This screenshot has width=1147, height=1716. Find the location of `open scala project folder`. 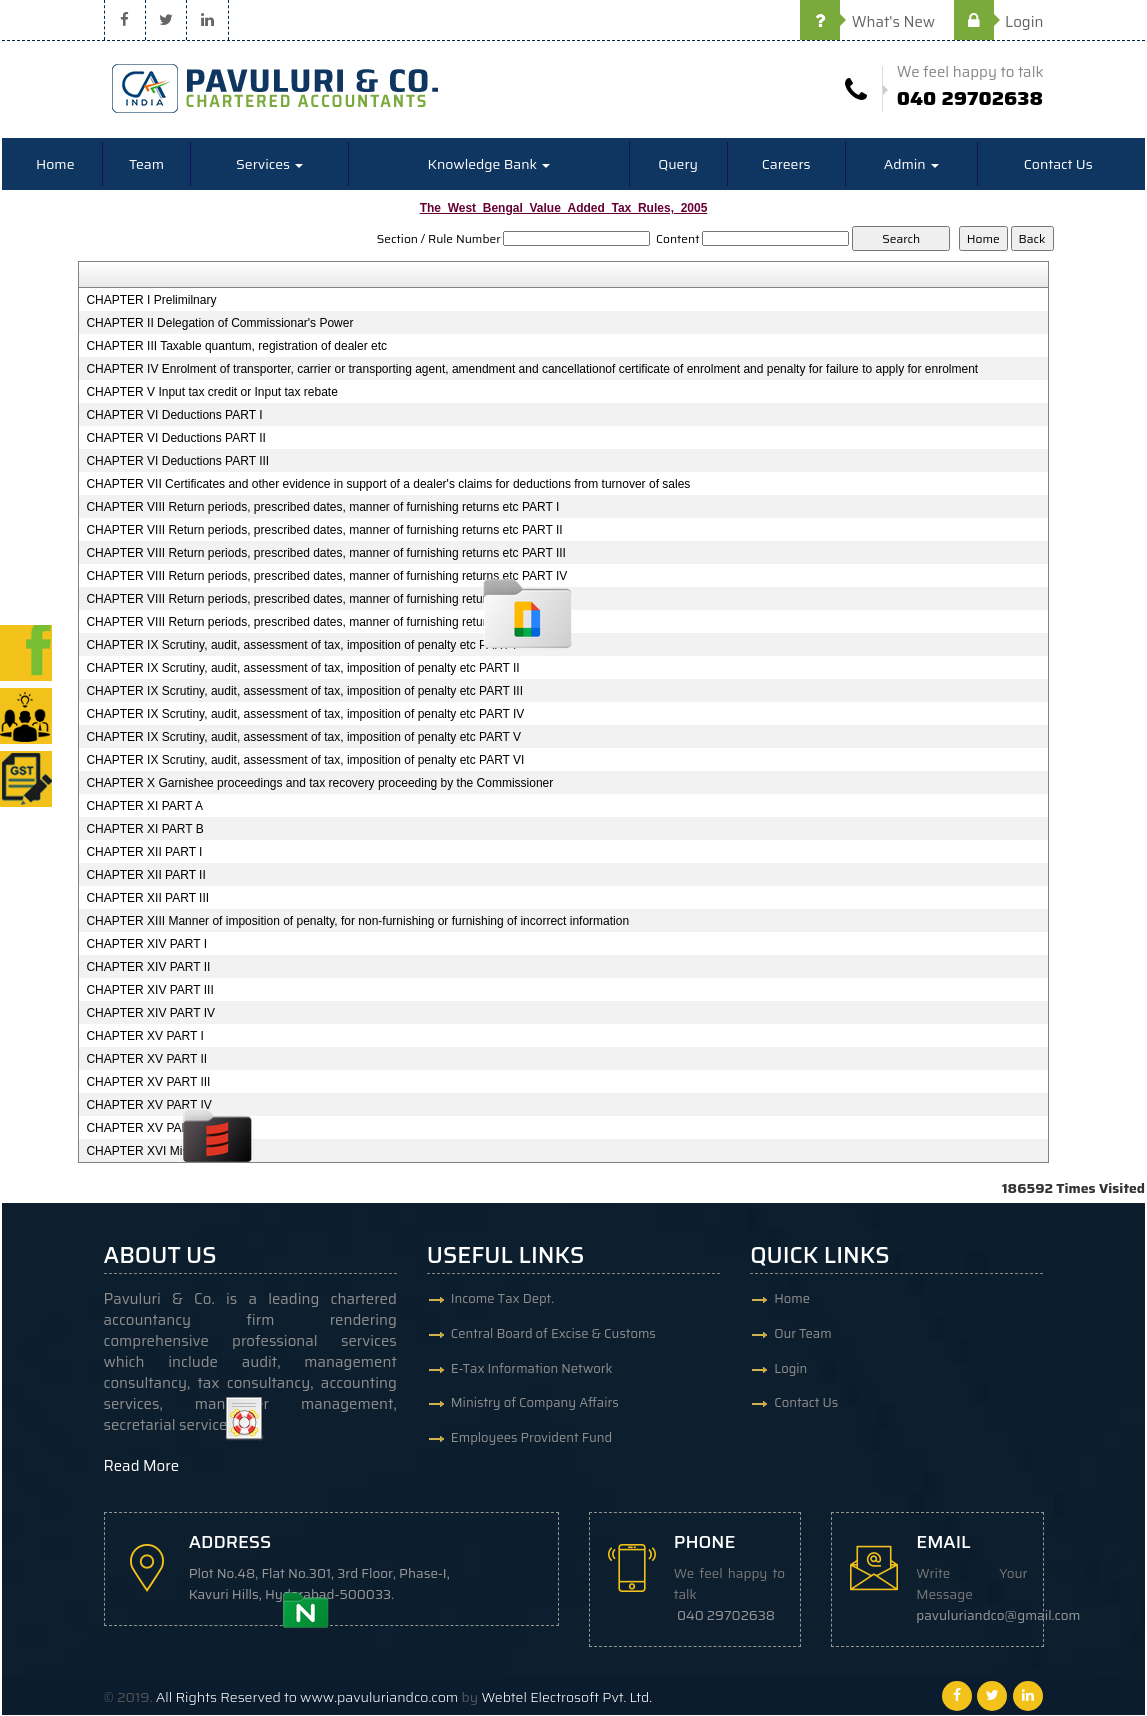

open scala project folder is located at coordinates (217, 1137).